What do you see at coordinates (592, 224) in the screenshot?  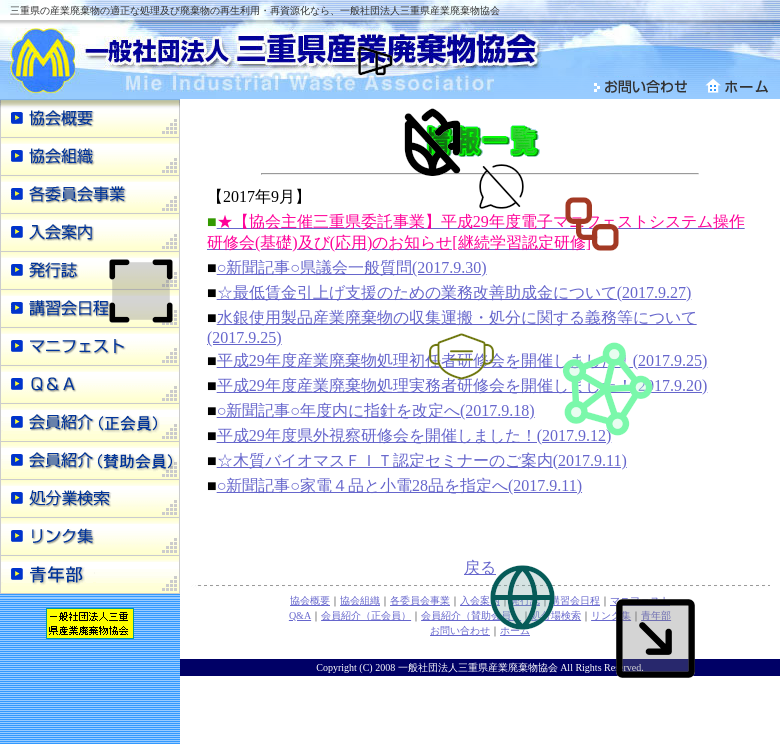 I see `view or manage workflow automation` at bounding box center [592, 224].